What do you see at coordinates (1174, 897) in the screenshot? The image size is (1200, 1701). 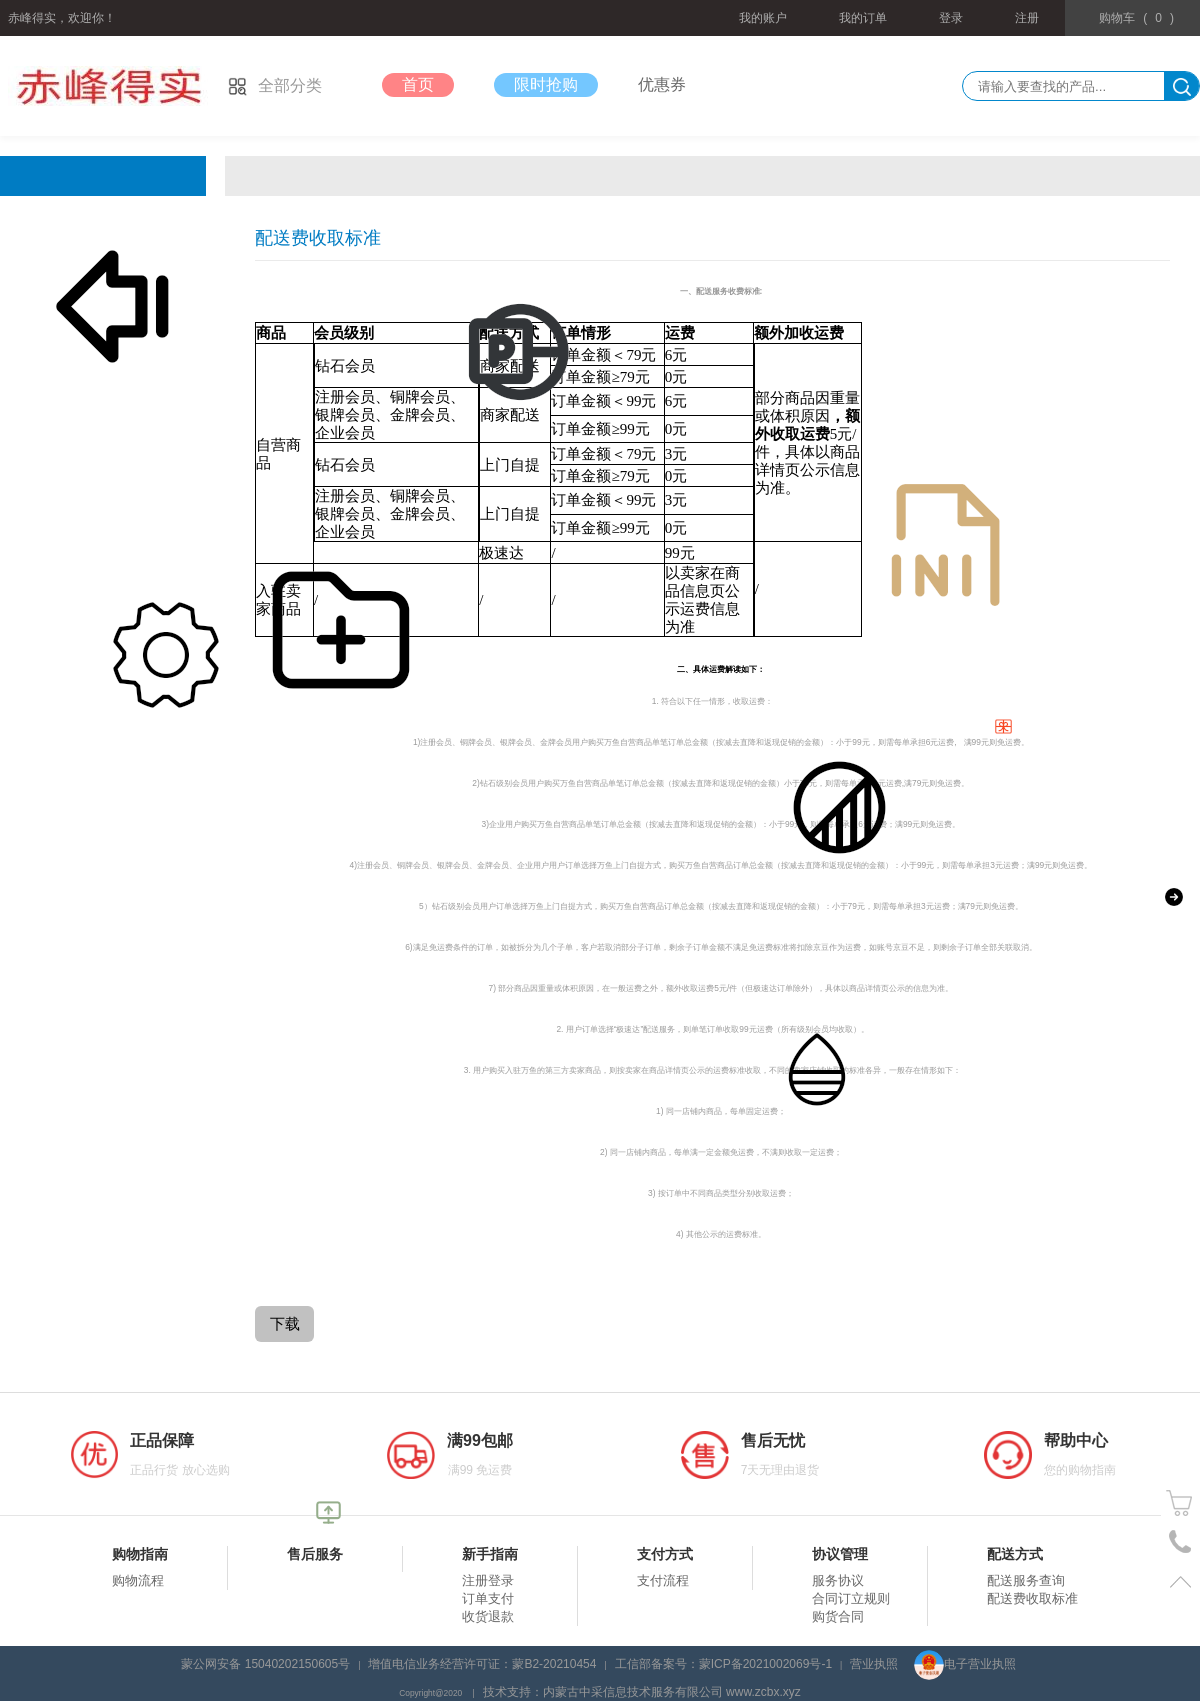 I see `proceed to the next step` at bounding box center [1174, 897].